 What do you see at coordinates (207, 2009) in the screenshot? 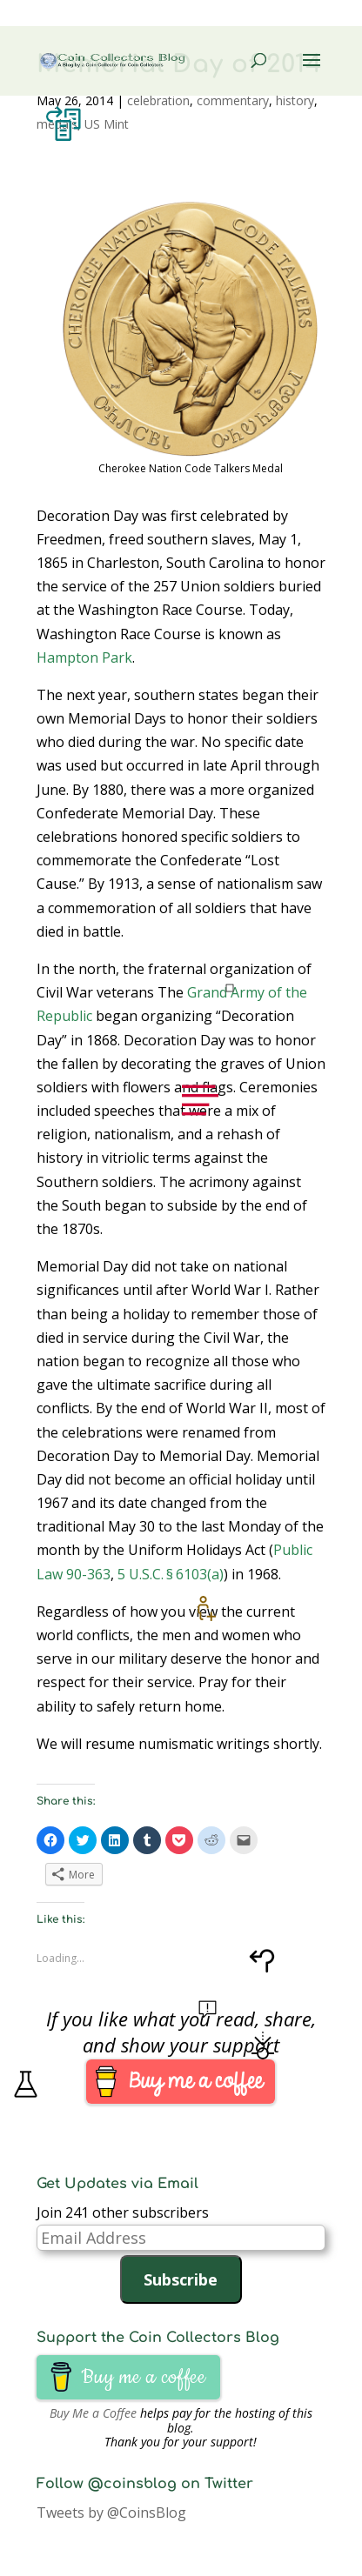
I see `report an issue or problem` at bounding box center [207, 2009].